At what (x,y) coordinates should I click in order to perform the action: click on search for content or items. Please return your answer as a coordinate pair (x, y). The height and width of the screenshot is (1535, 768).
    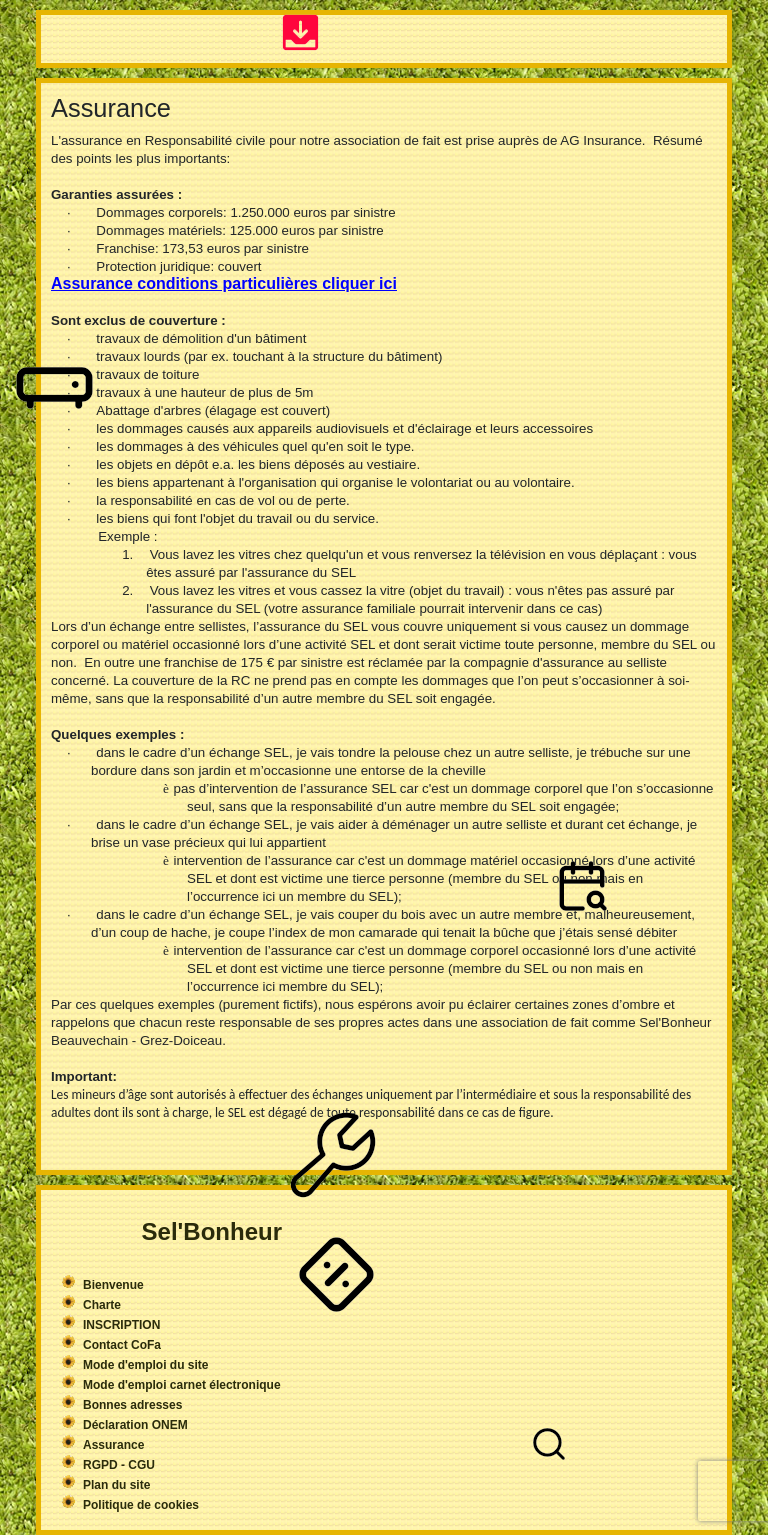
    Looking at the image, I should click on (549, 1444).